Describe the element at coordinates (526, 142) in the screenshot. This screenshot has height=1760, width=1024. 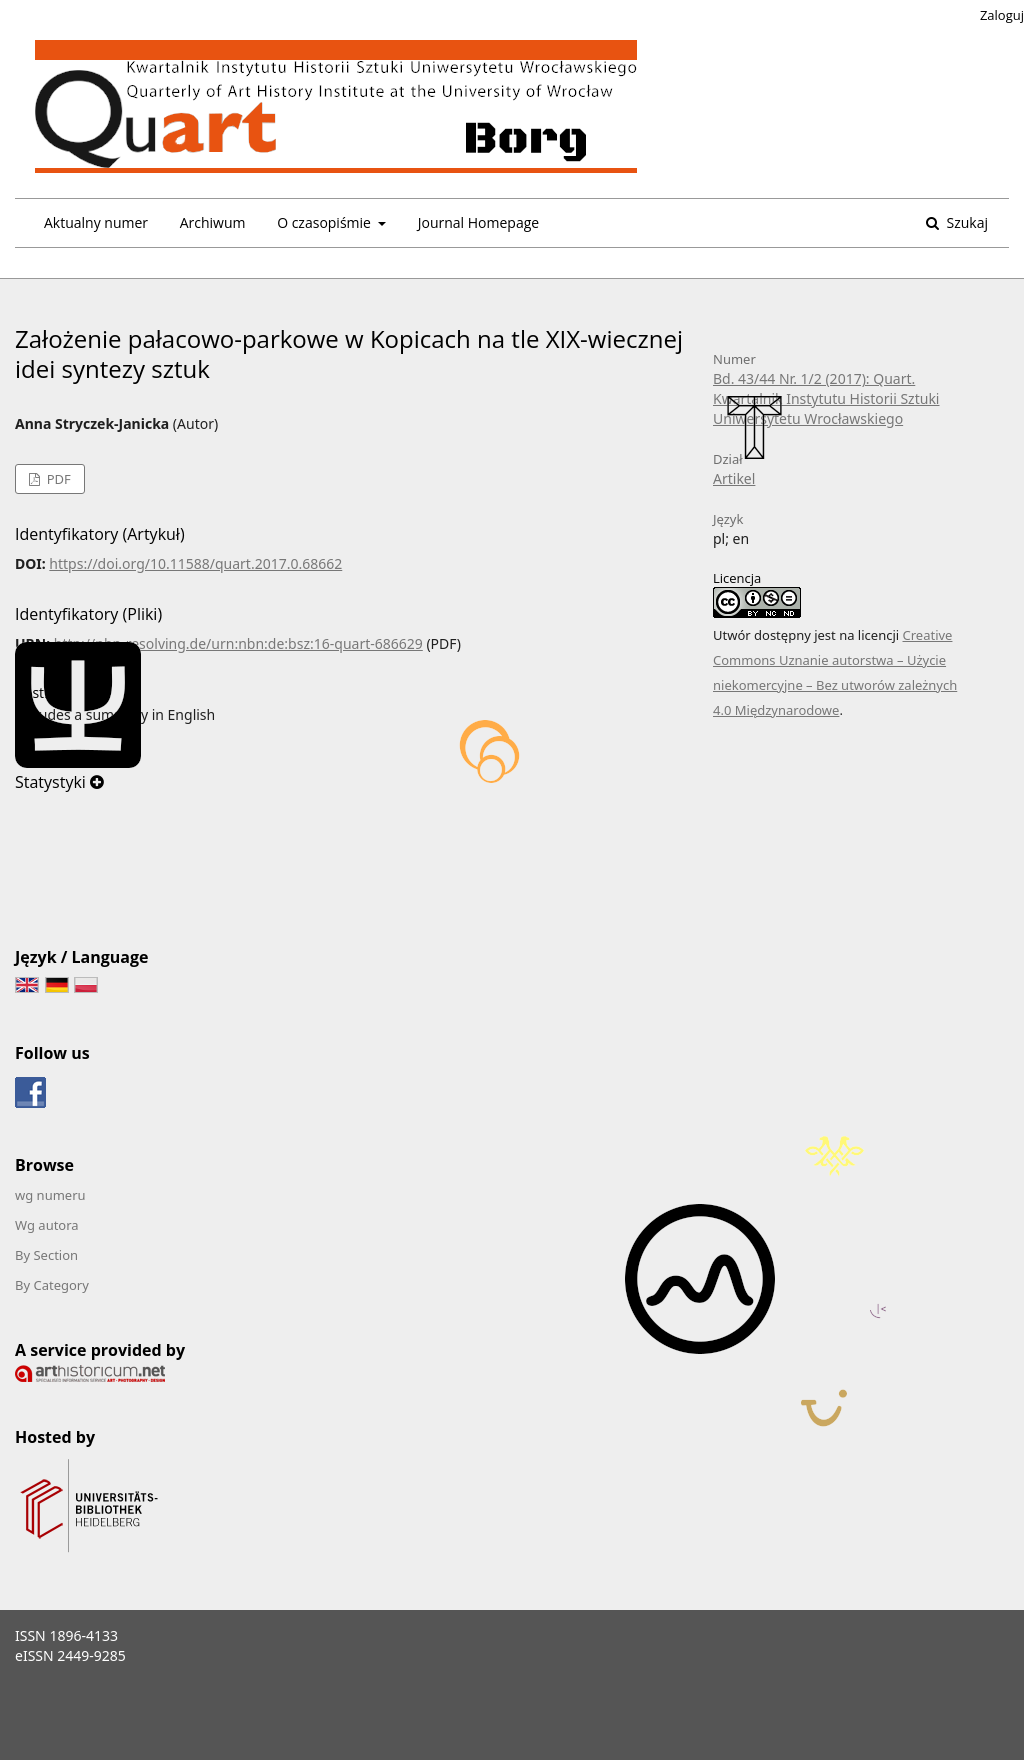
I see `open borgbackup application` at that location.